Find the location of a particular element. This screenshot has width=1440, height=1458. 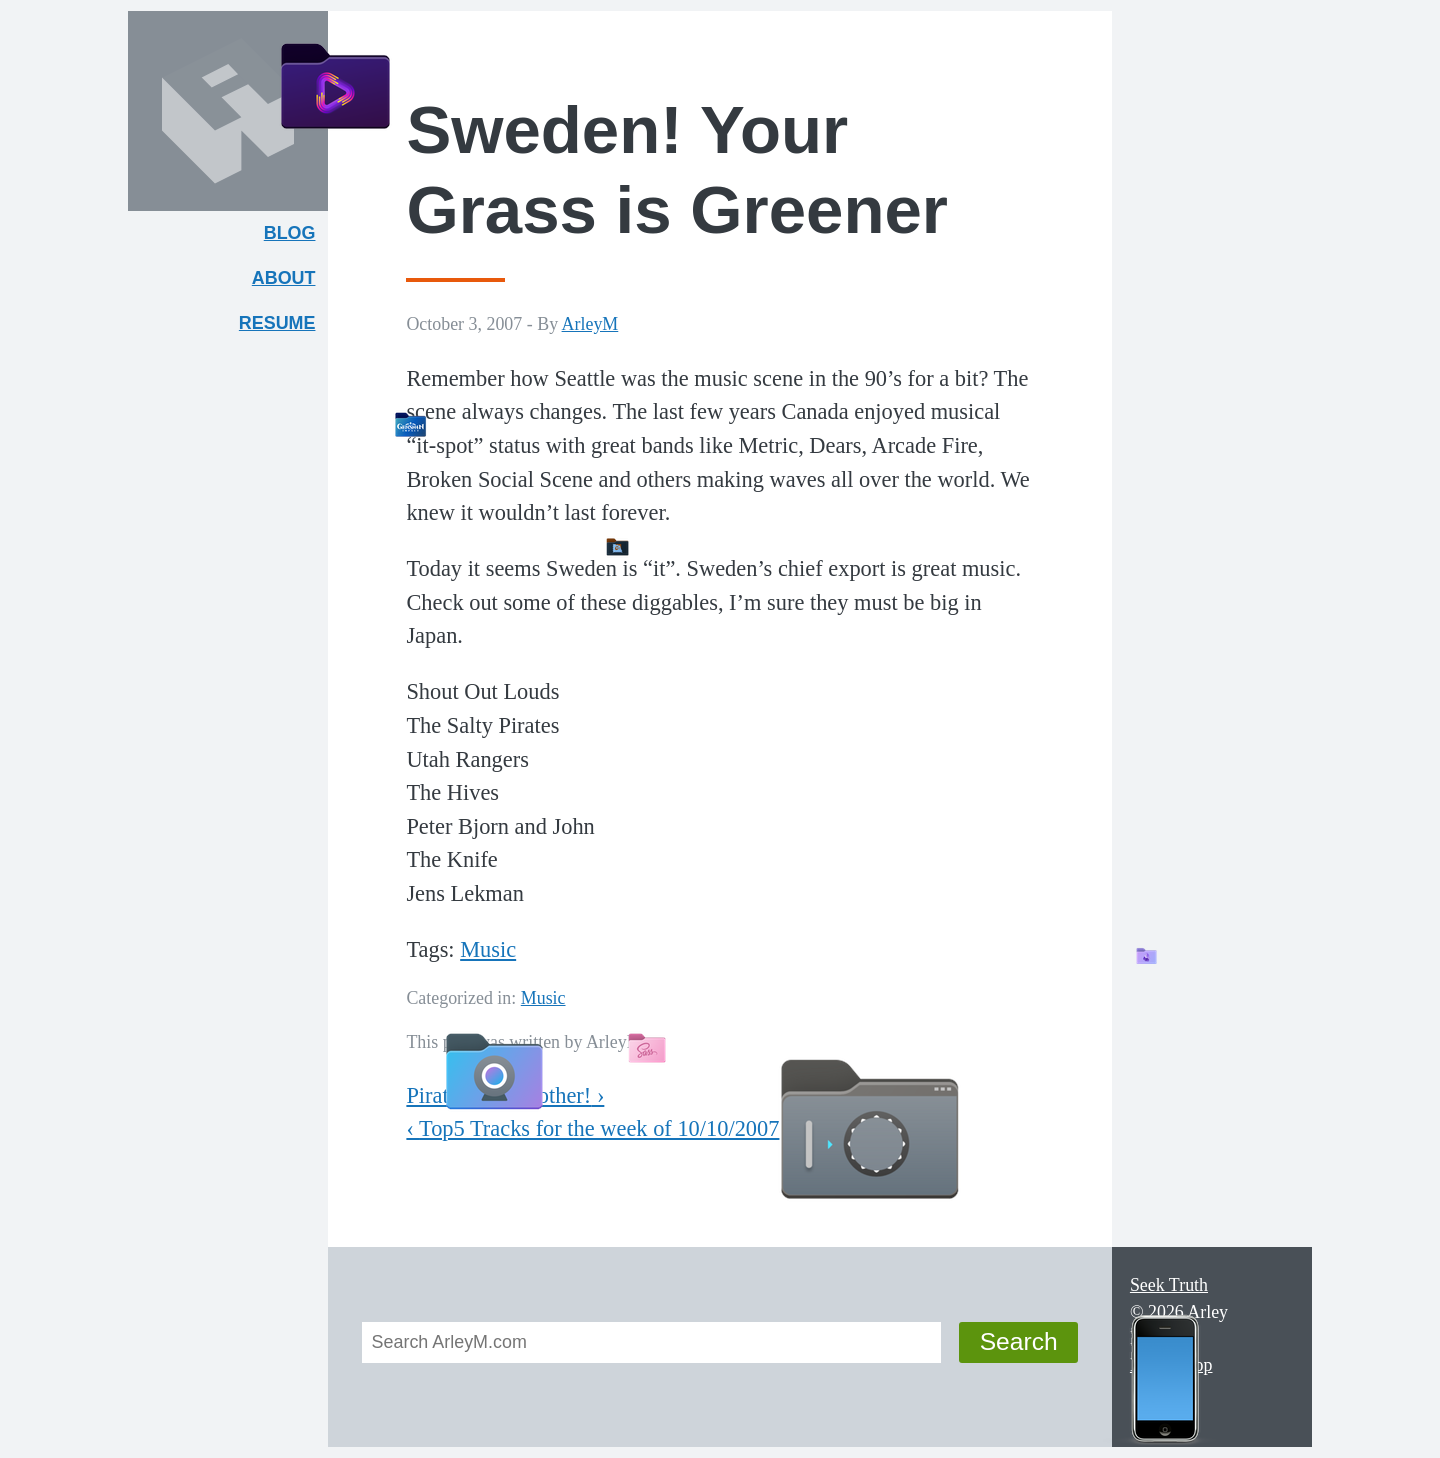

open wondershare vidair video files folder is located at coordinates (335, 89).